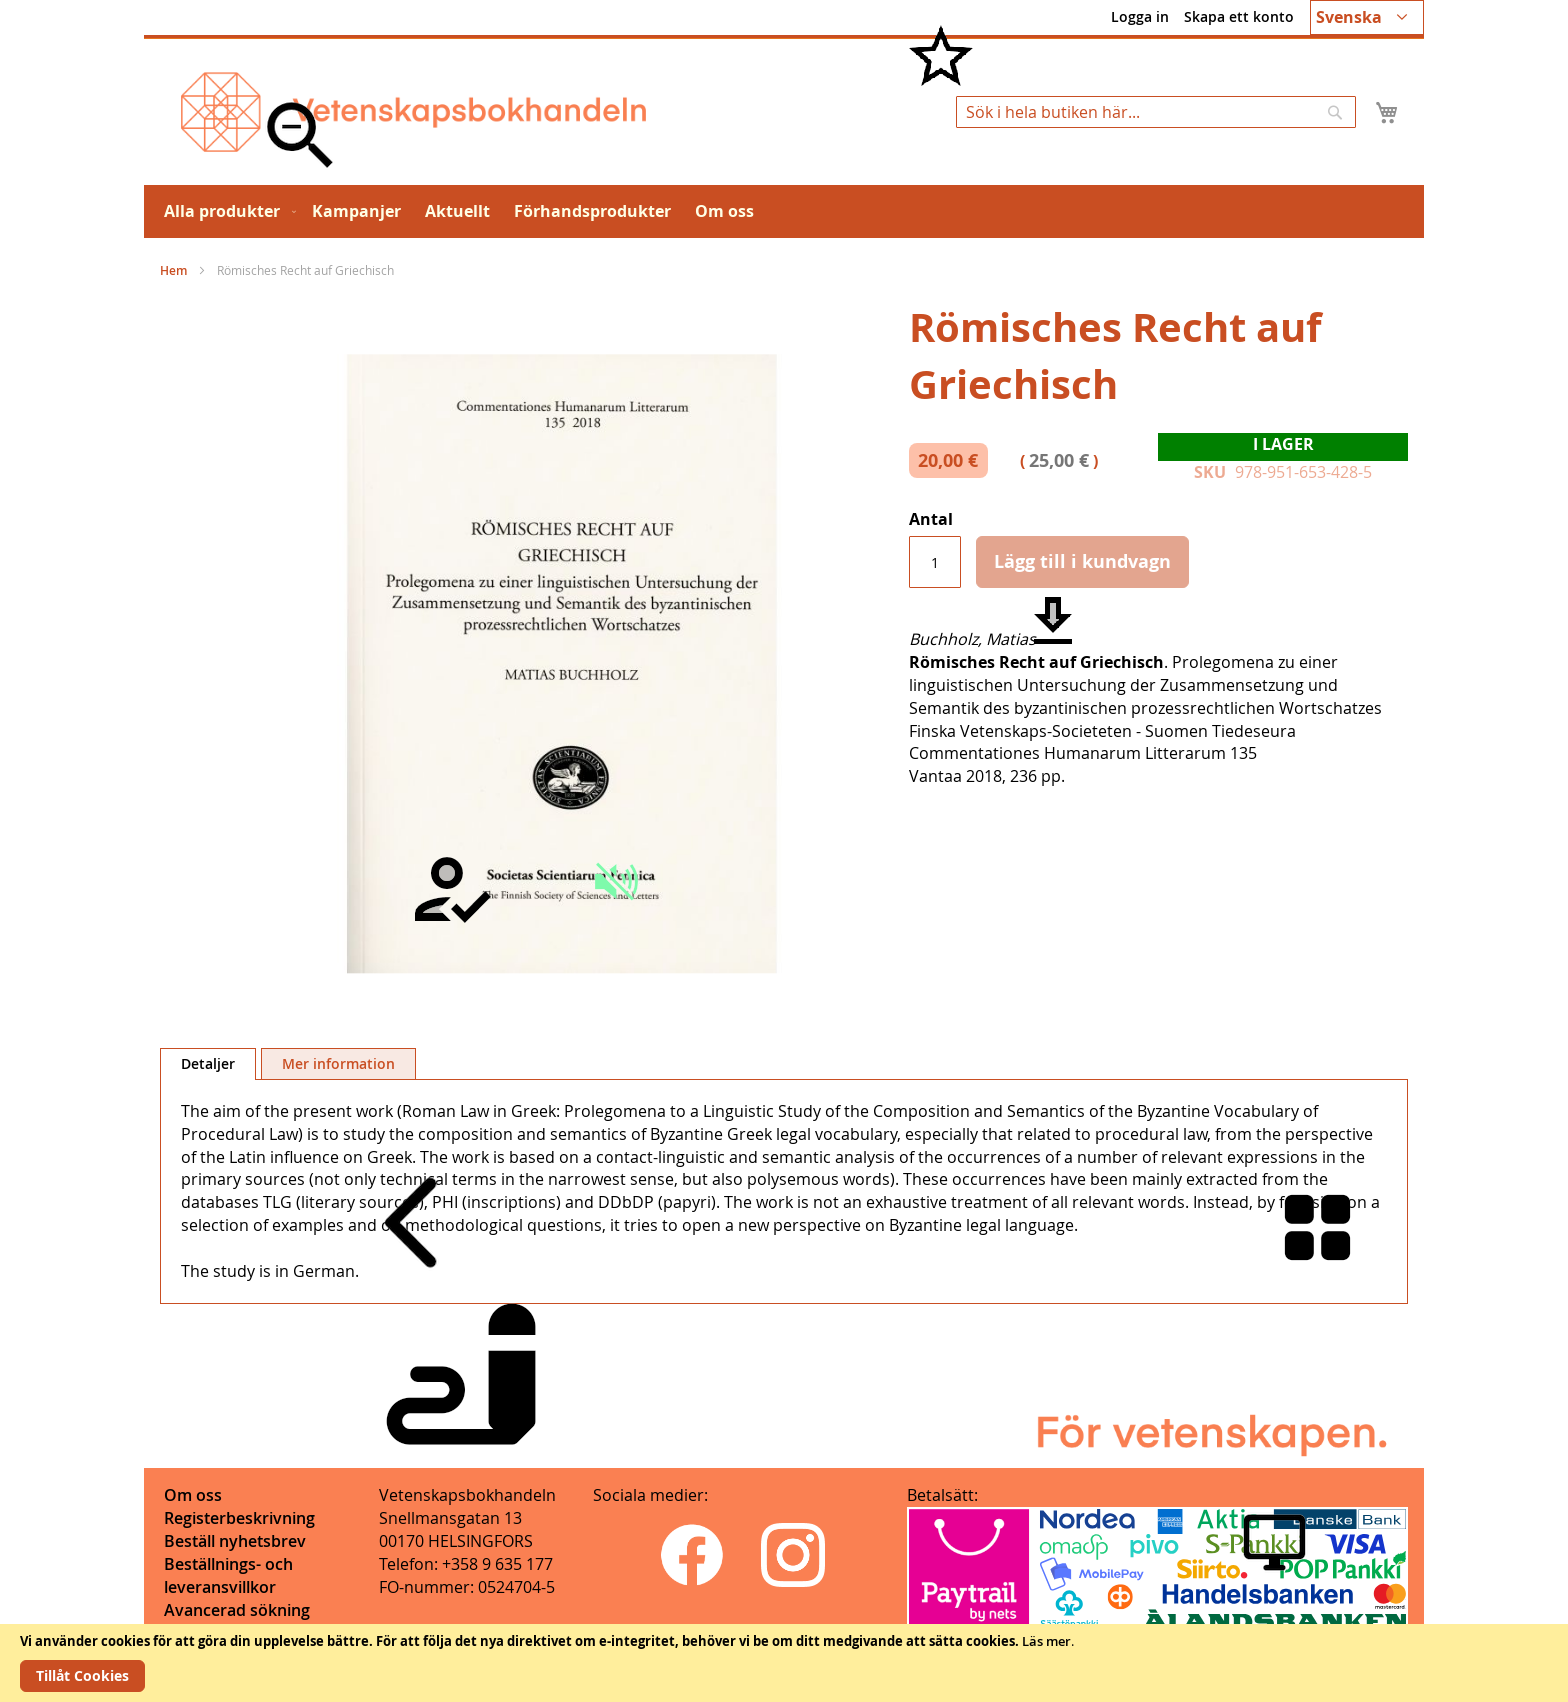 The height and width of the screenshot is (1702, 1568). I want to click on zoom out to see more of the view, so click(301, 136).